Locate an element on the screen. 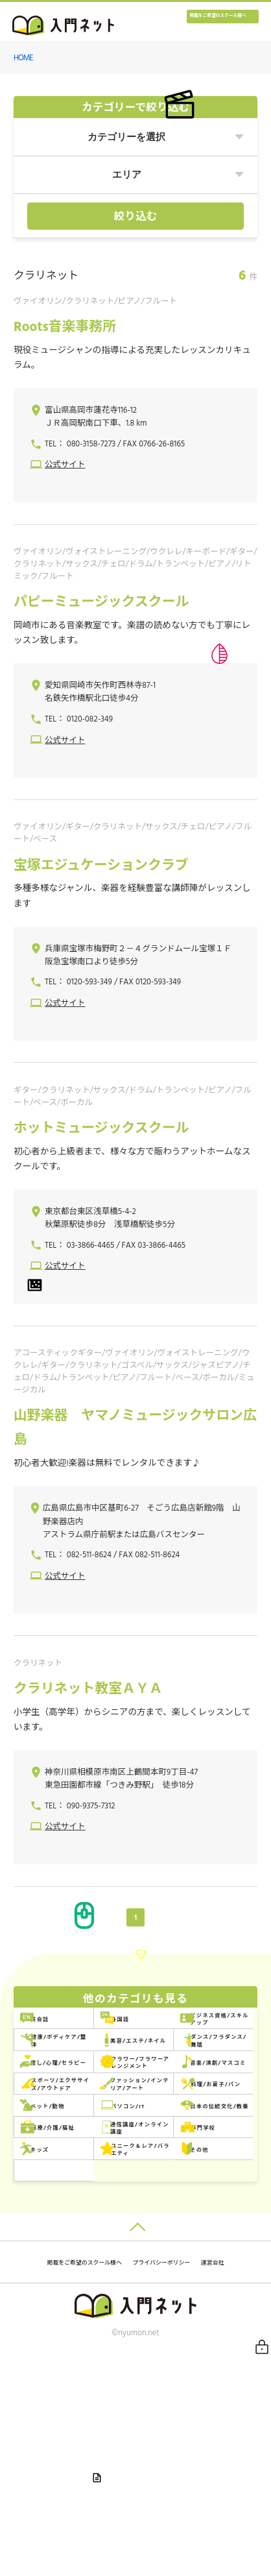  view scatter plot data visualization is located at coordinates (34, 1285).